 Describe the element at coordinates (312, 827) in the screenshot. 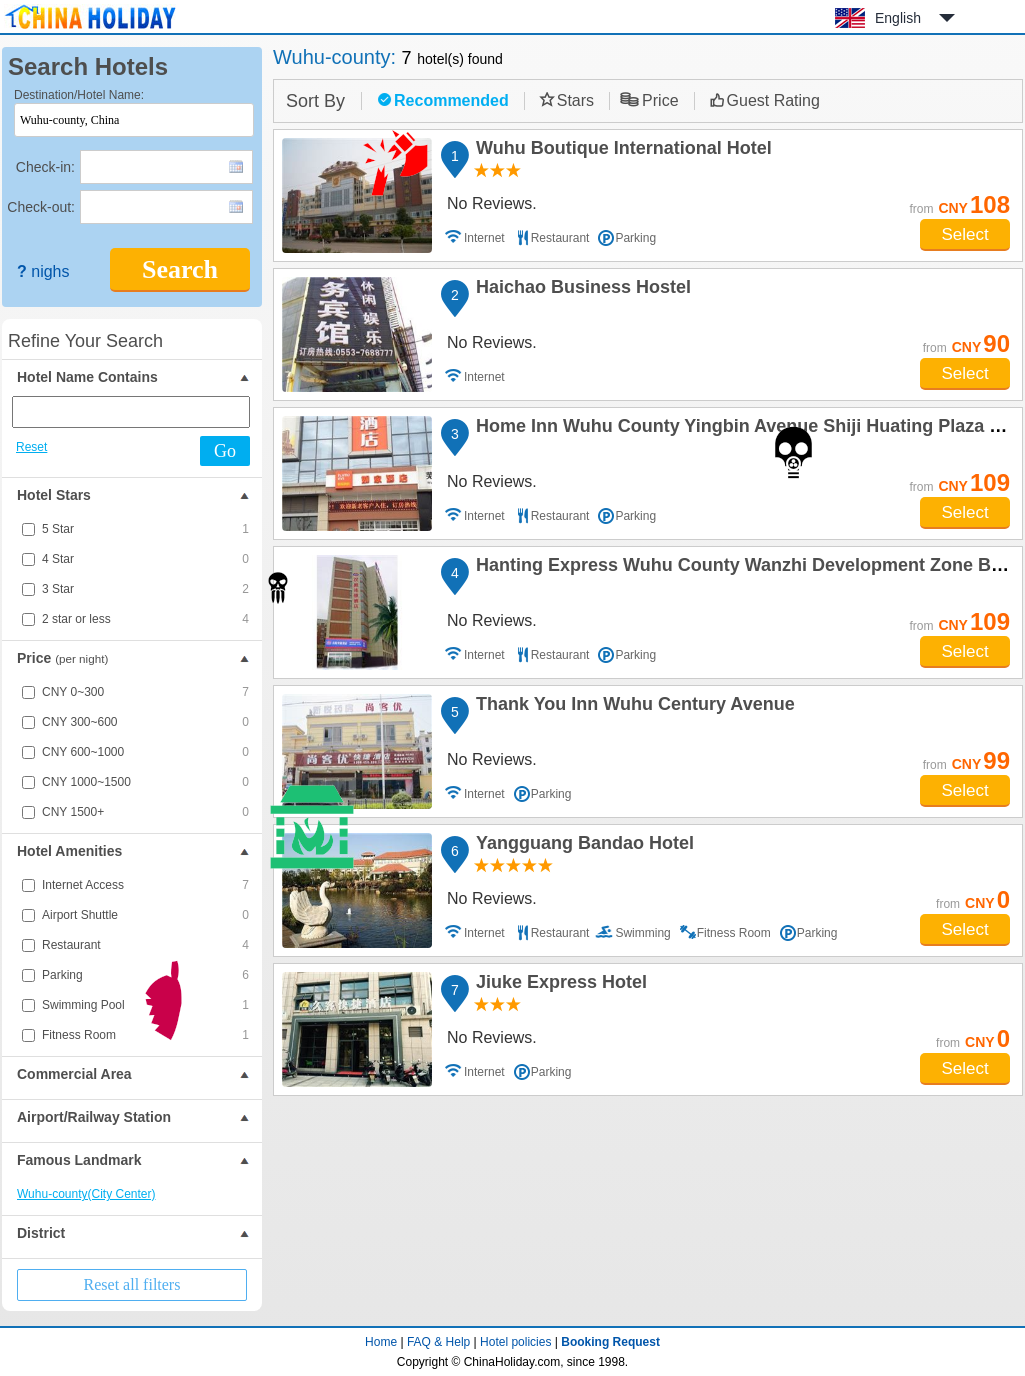

I see `access fireplace or heating controls` at that location.